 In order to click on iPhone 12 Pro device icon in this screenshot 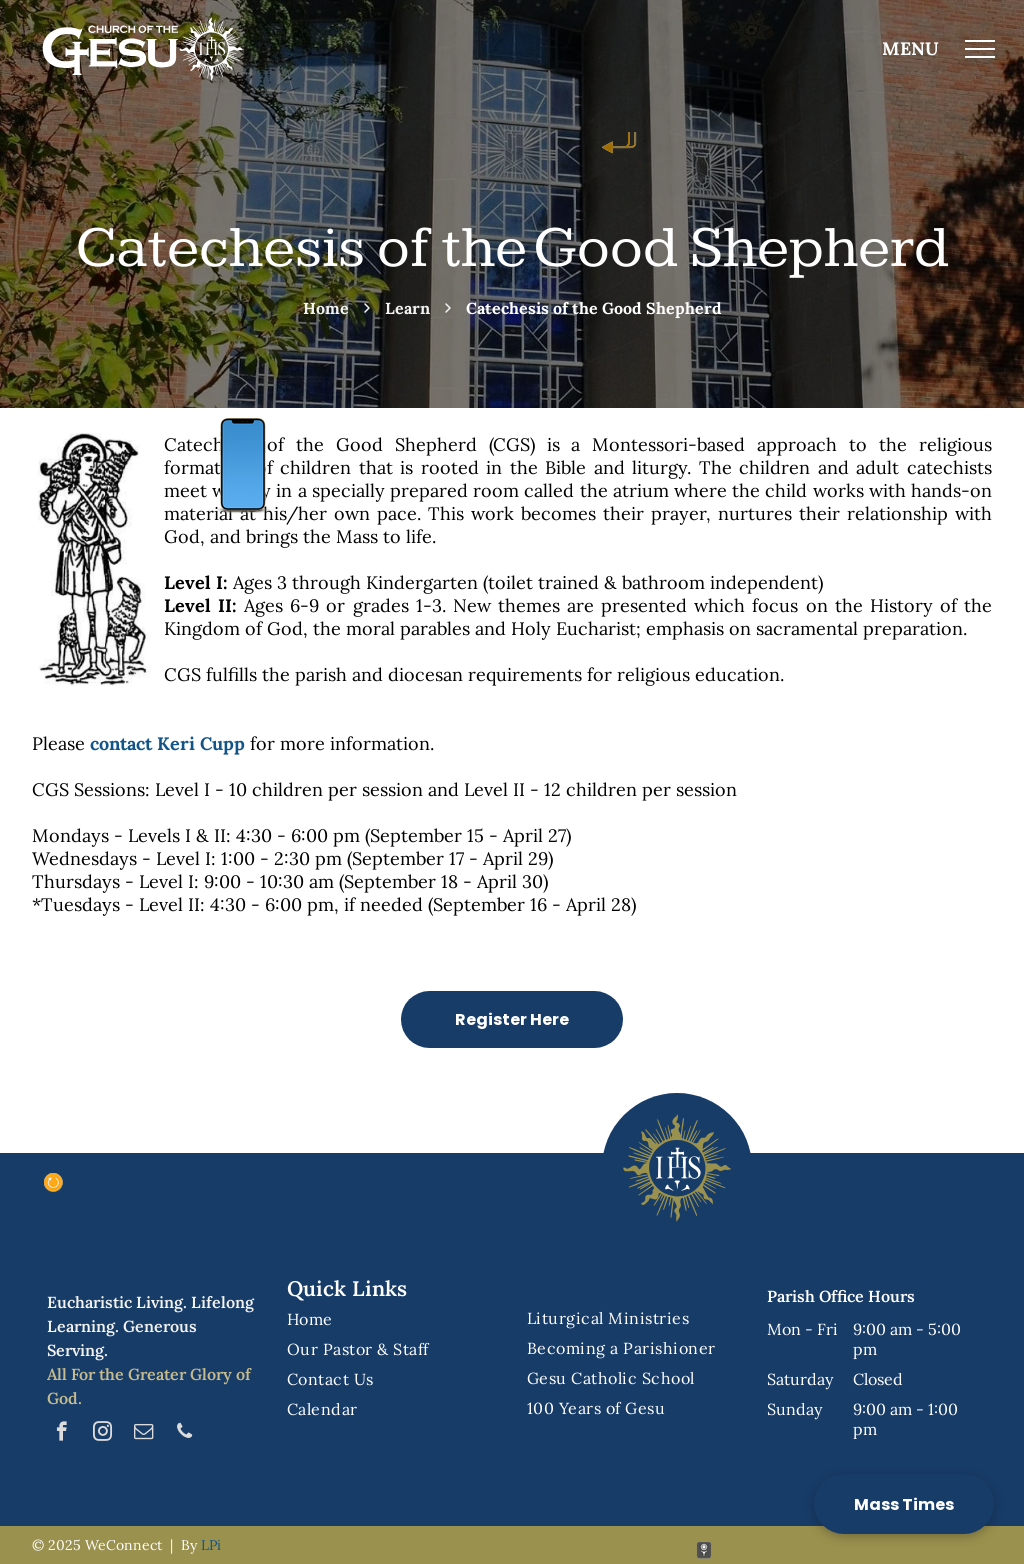, I will do `click(243, 466)`.